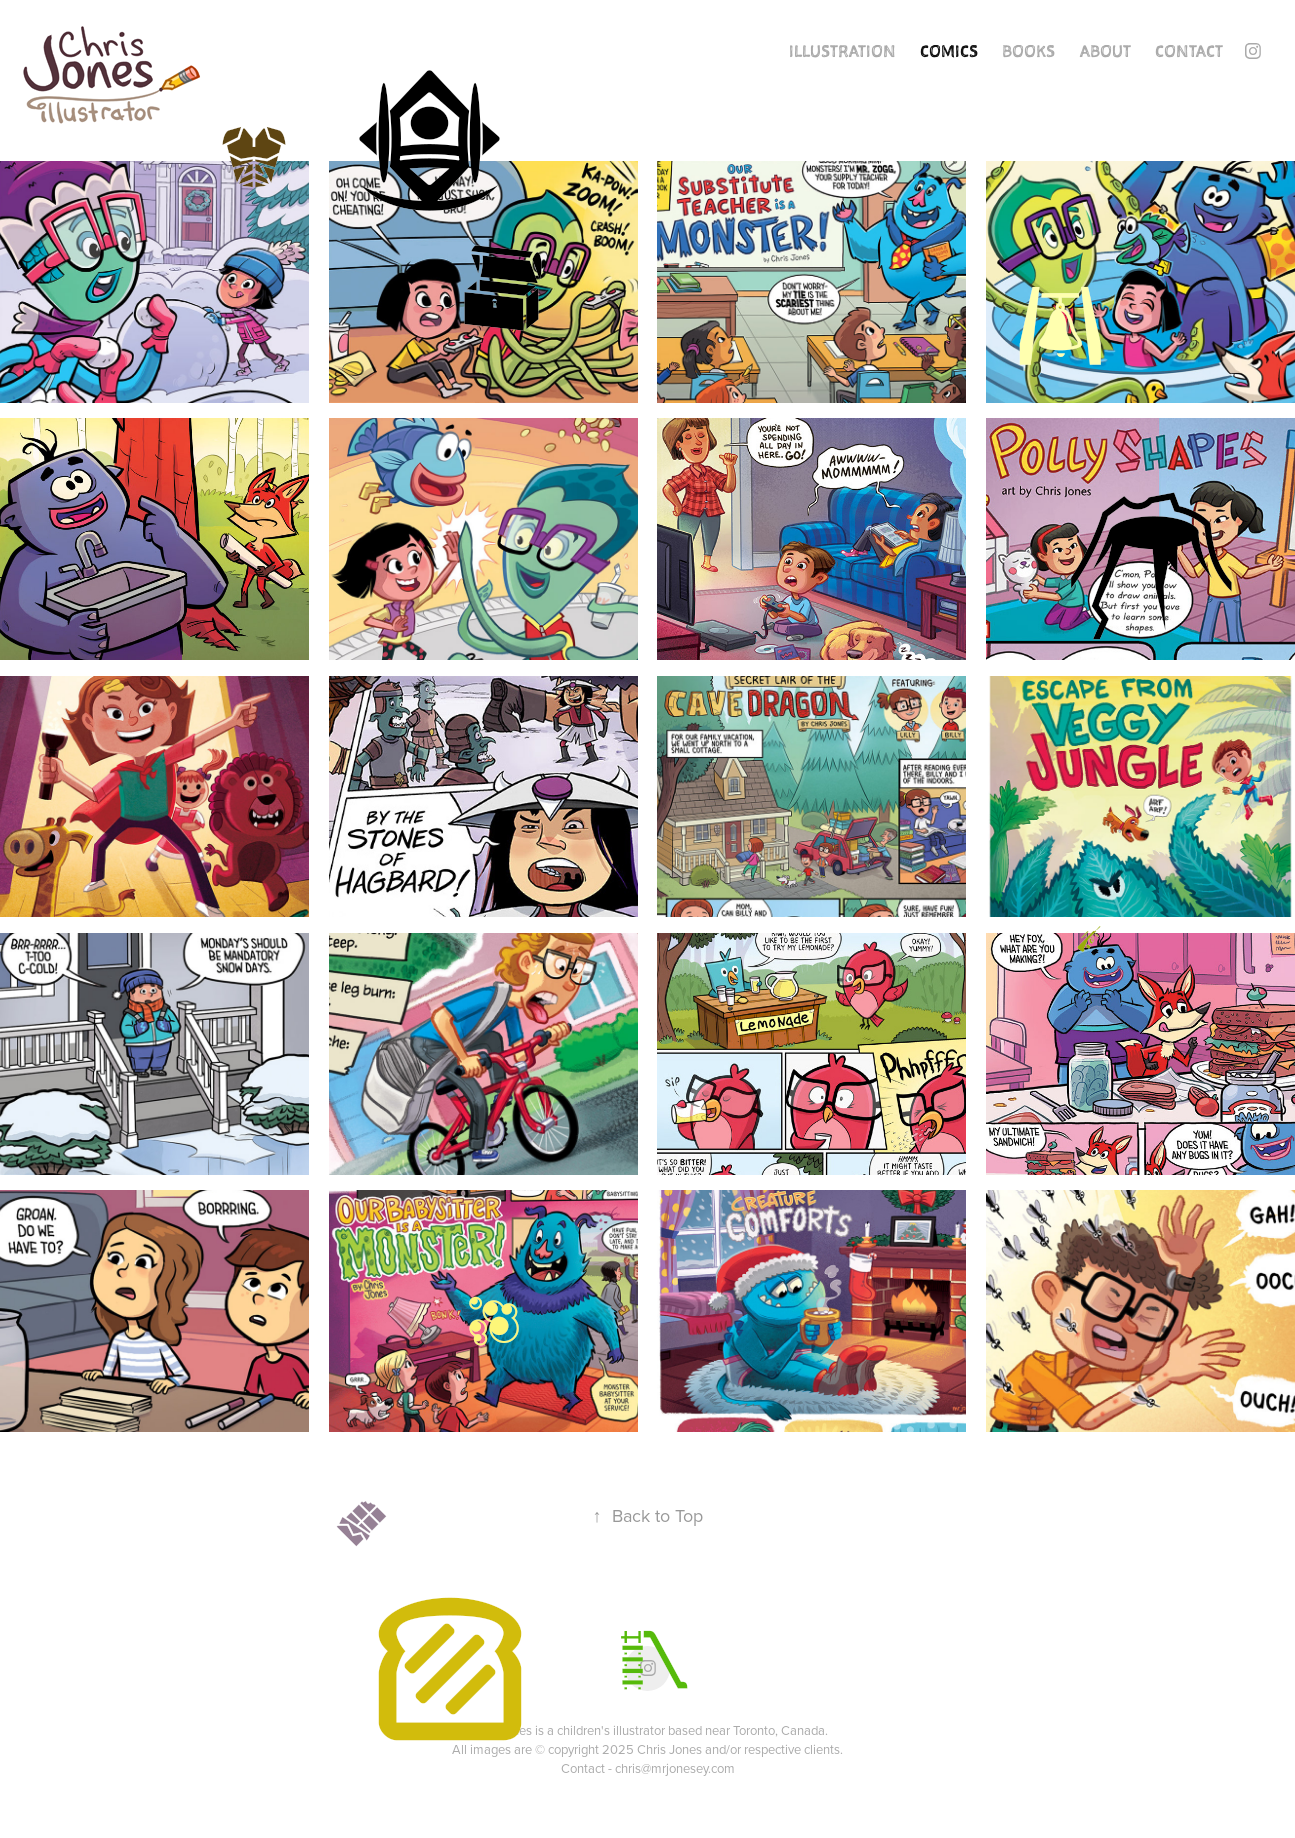 Image resolution: width=1295 pixels, height=1838 pixels. What do you see at coordinates (450, 1669) in the screenshot?
I see `toast or burn food item in a cooking game` at bounding box center [450, 1669].